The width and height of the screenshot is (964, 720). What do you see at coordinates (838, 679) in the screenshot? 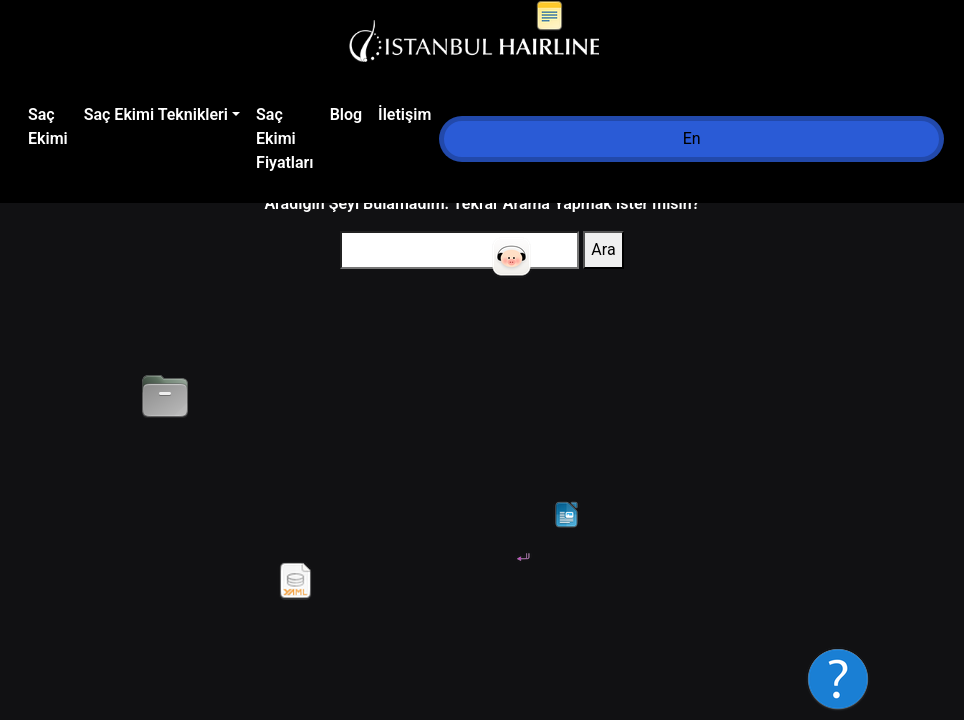
I see `indicates help or additional information is available` at bounding box center [838, 679].